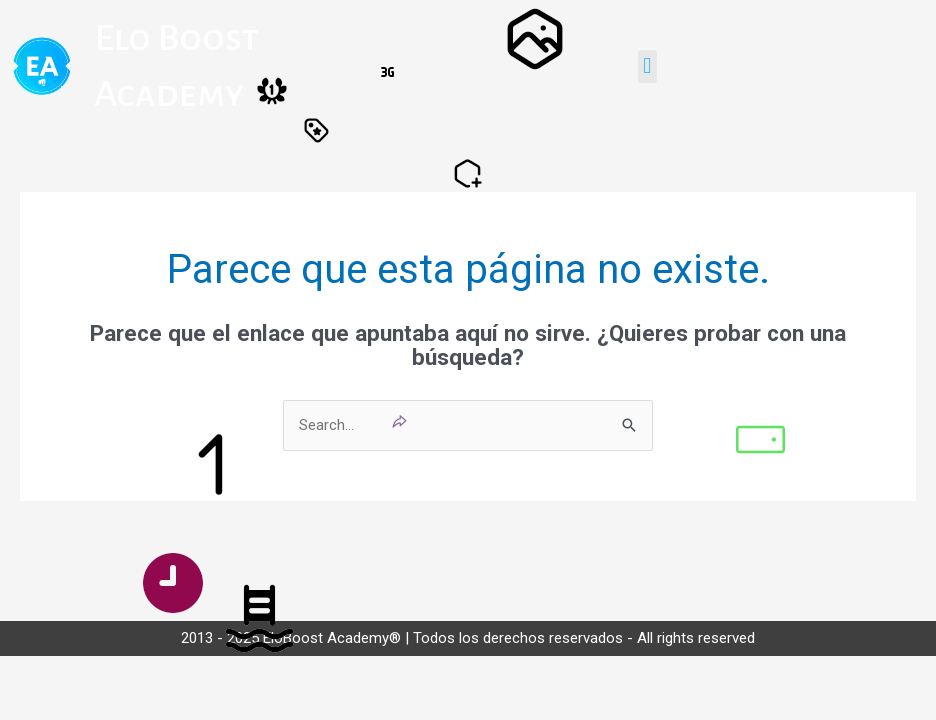 This screenshot has width=936, height=720. I want to click on indicates first place or top ranking, so click(272, 91).